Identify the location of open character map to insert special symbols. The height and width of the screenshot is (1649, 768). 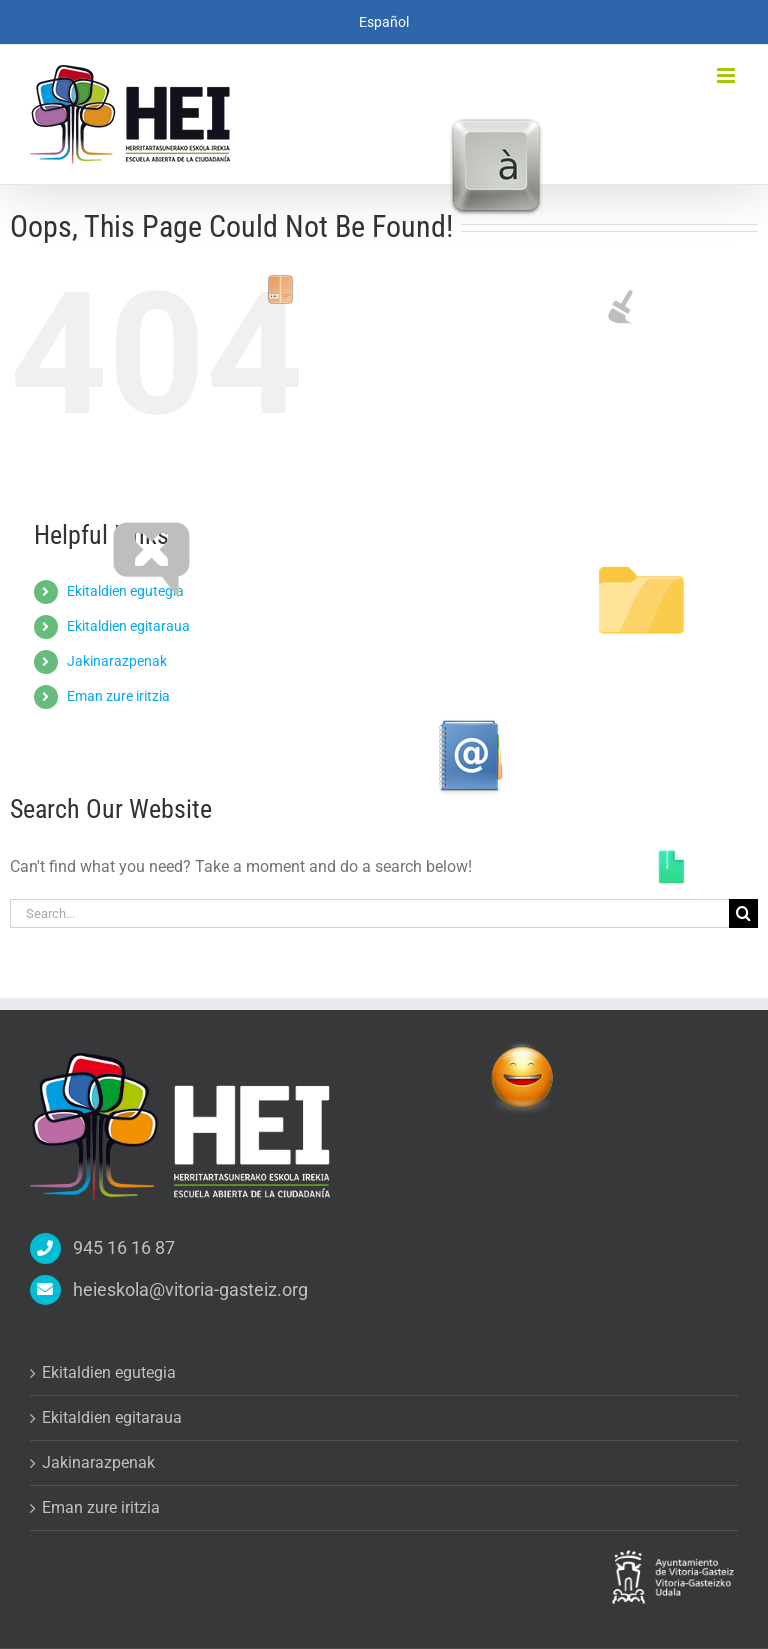
(496, 167).